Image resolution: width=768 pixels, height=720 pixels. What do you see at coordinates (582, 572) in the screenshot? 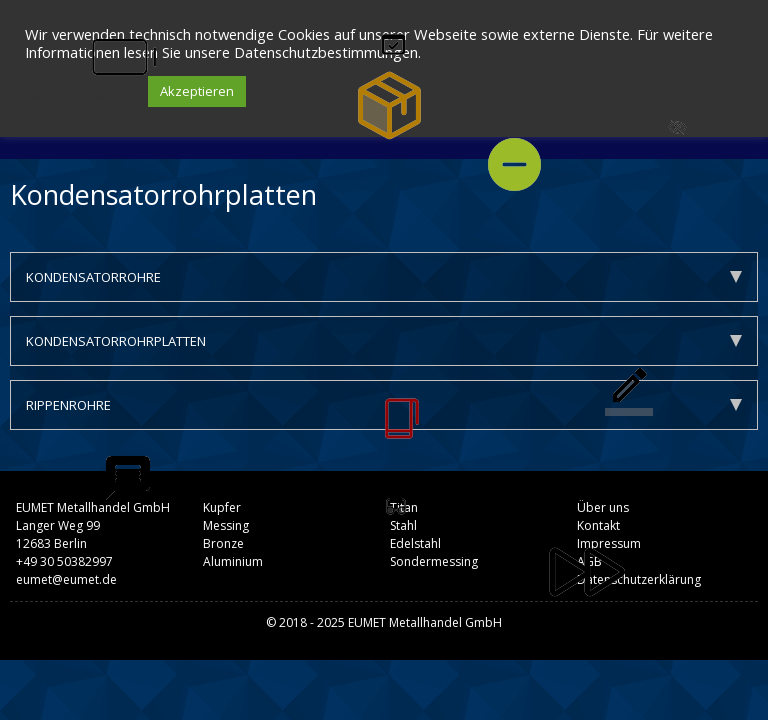
I see `skip forward in media playback` at bounding box center [582, 572].